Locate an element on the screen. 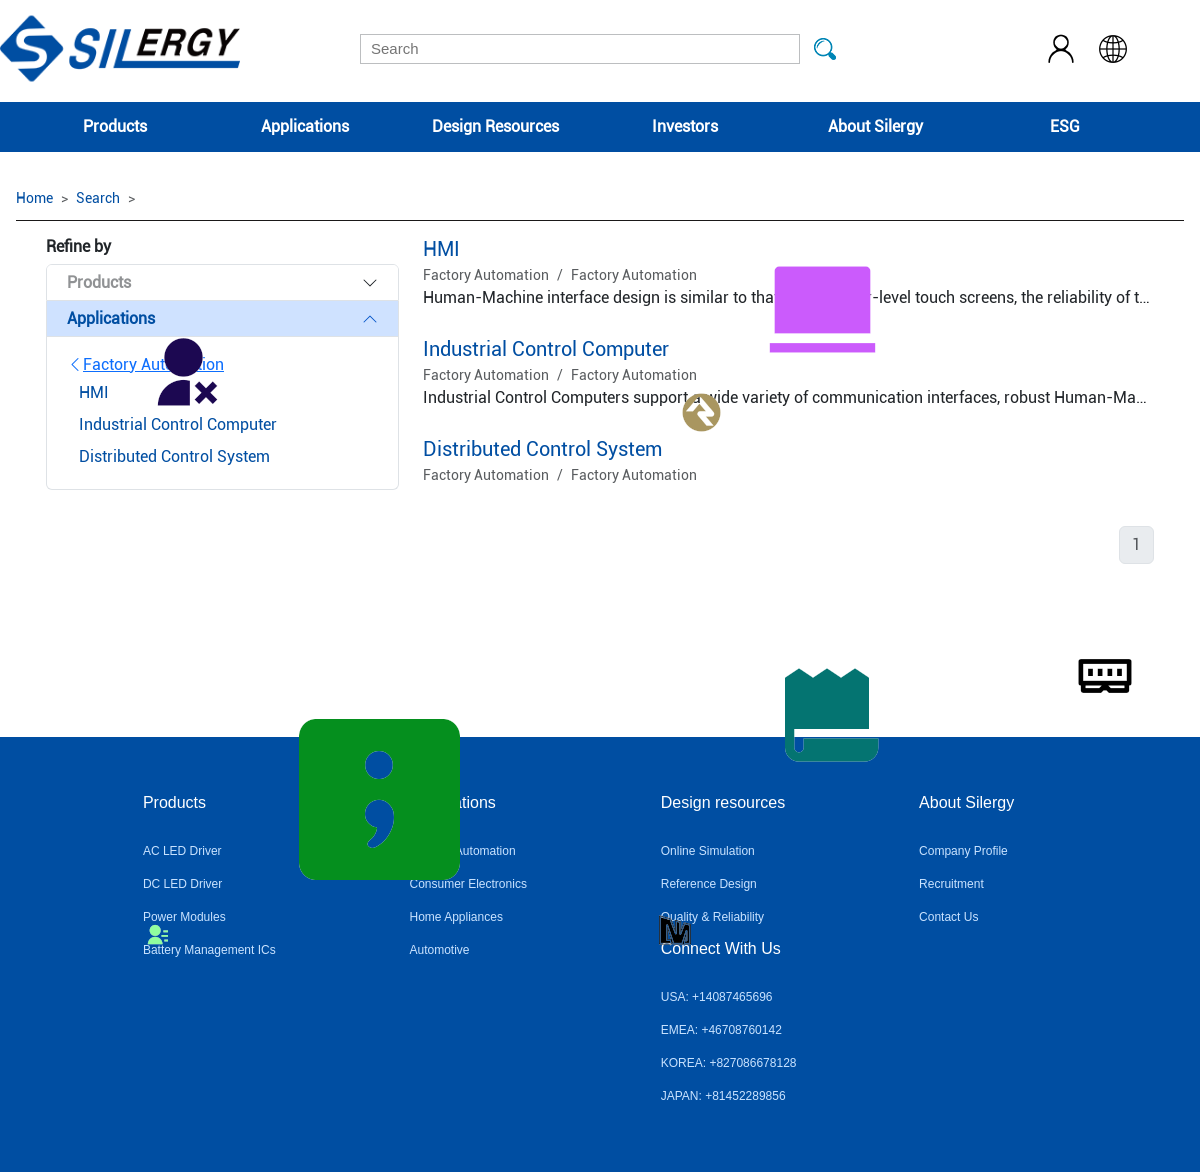 This screenshot has width=1200, height=1172. open tldraw whiteboard application is located at coordinates (379, 799).